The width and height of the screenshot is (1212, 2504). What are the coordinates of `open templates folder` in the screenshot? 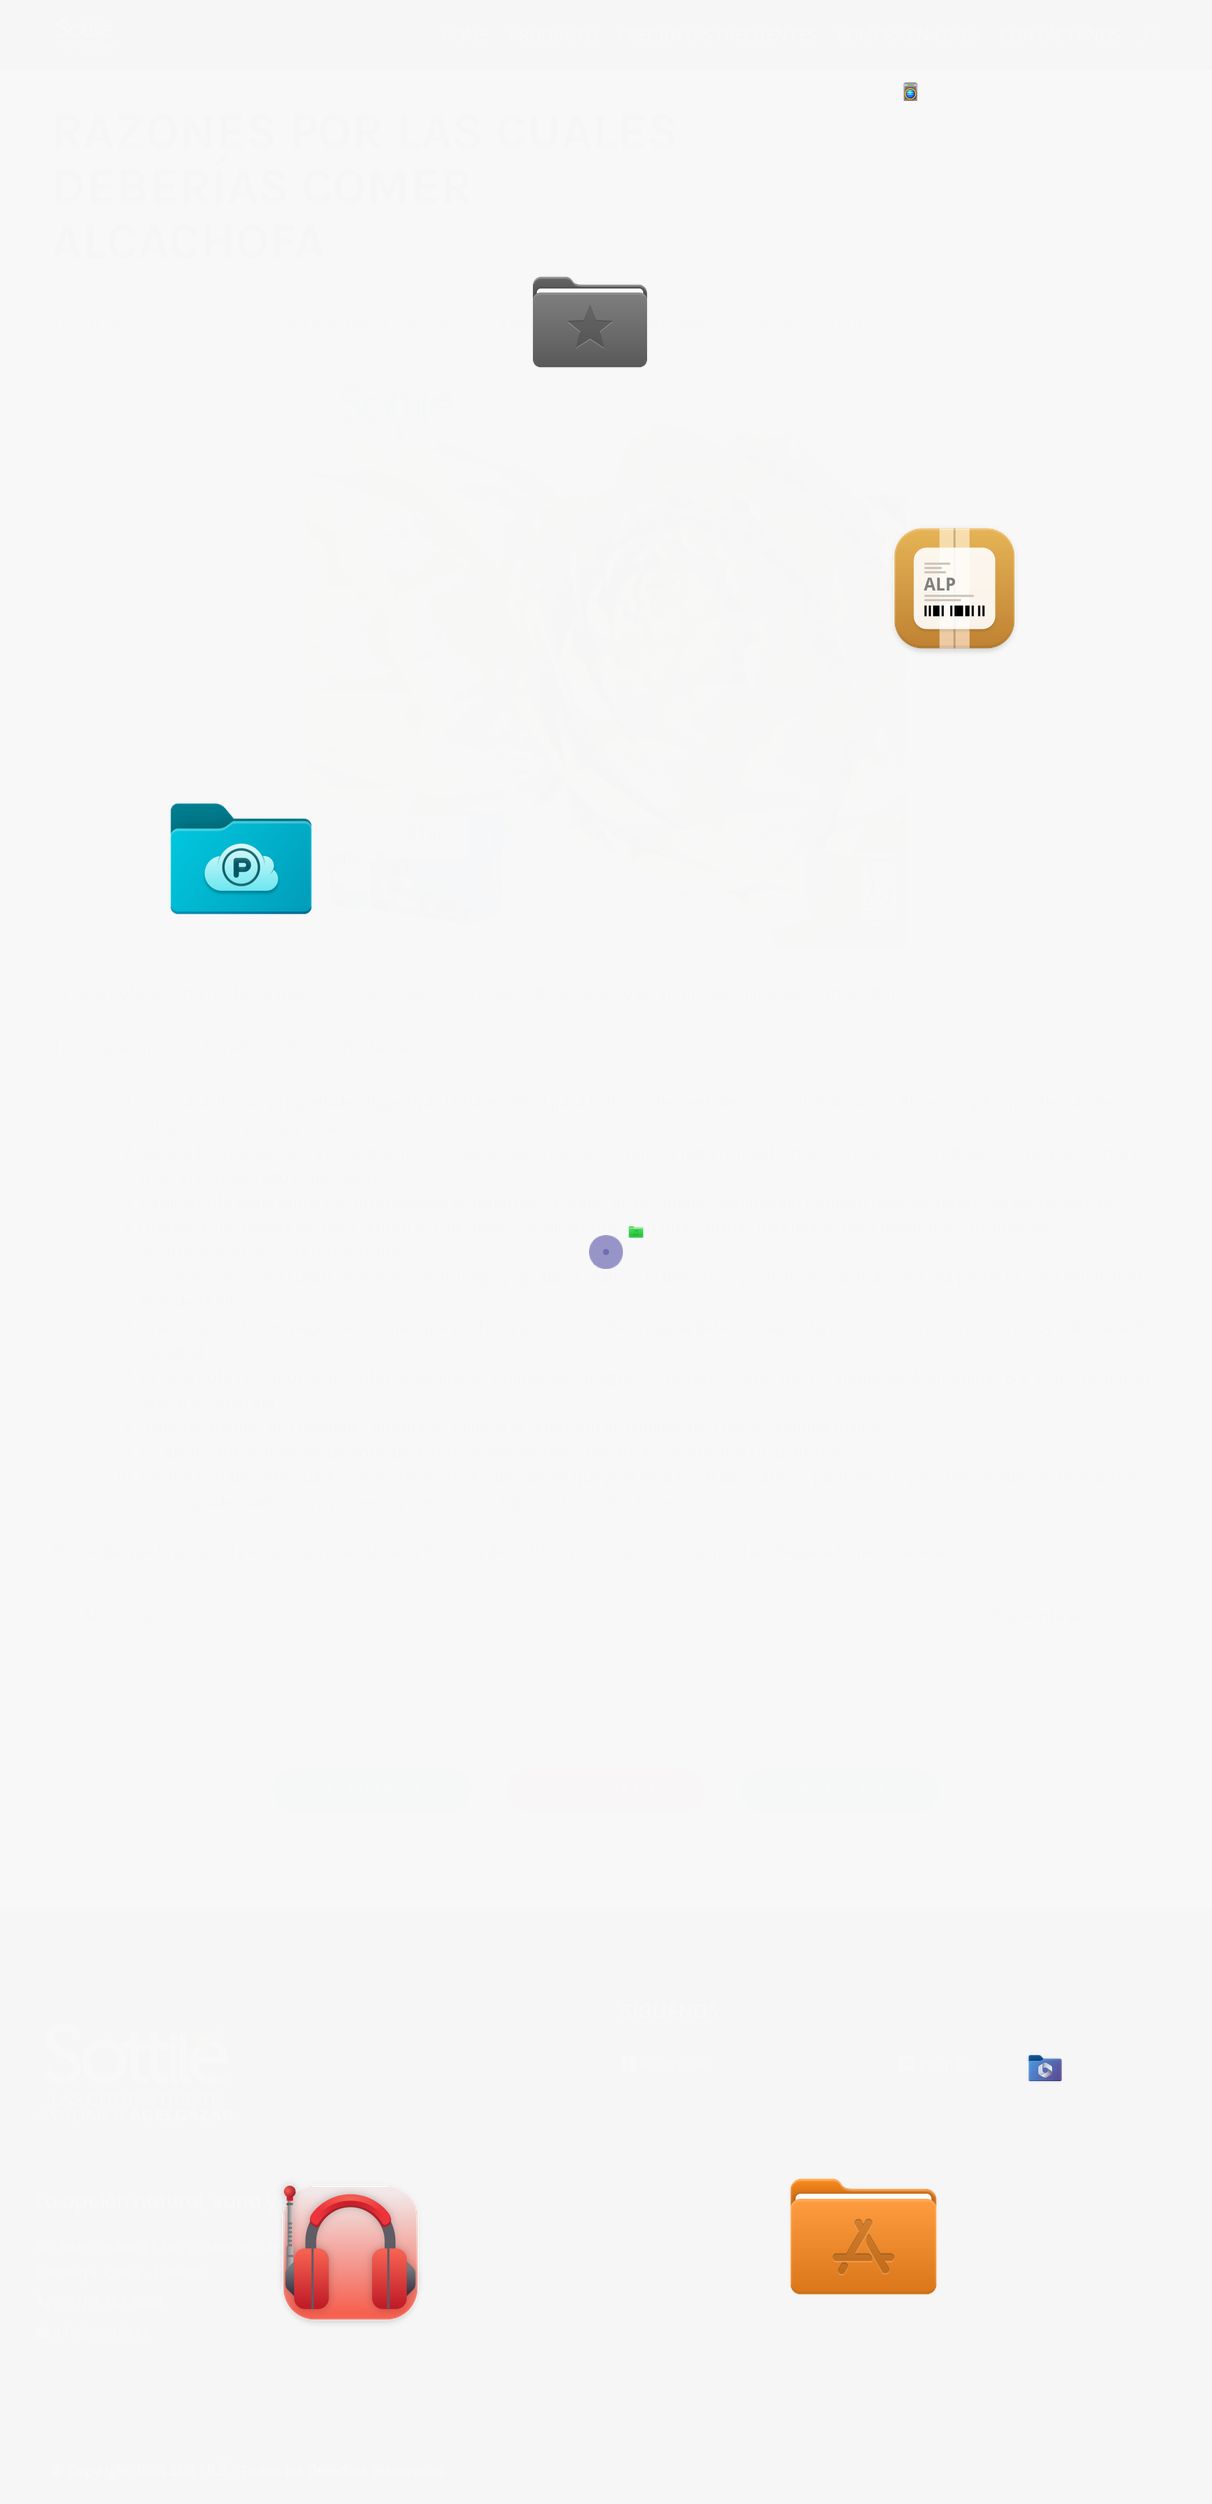 It's located at (863, 2236).